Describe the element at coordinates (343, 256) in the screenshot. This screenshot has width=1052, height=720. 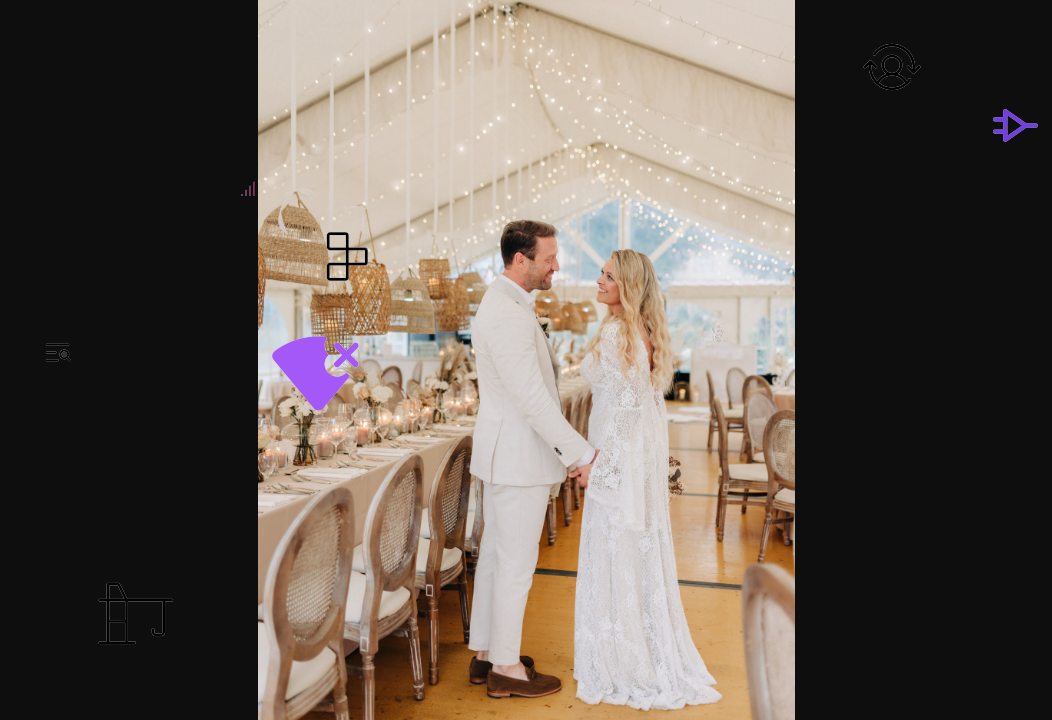
I see `open Replit coding environment` at that location.